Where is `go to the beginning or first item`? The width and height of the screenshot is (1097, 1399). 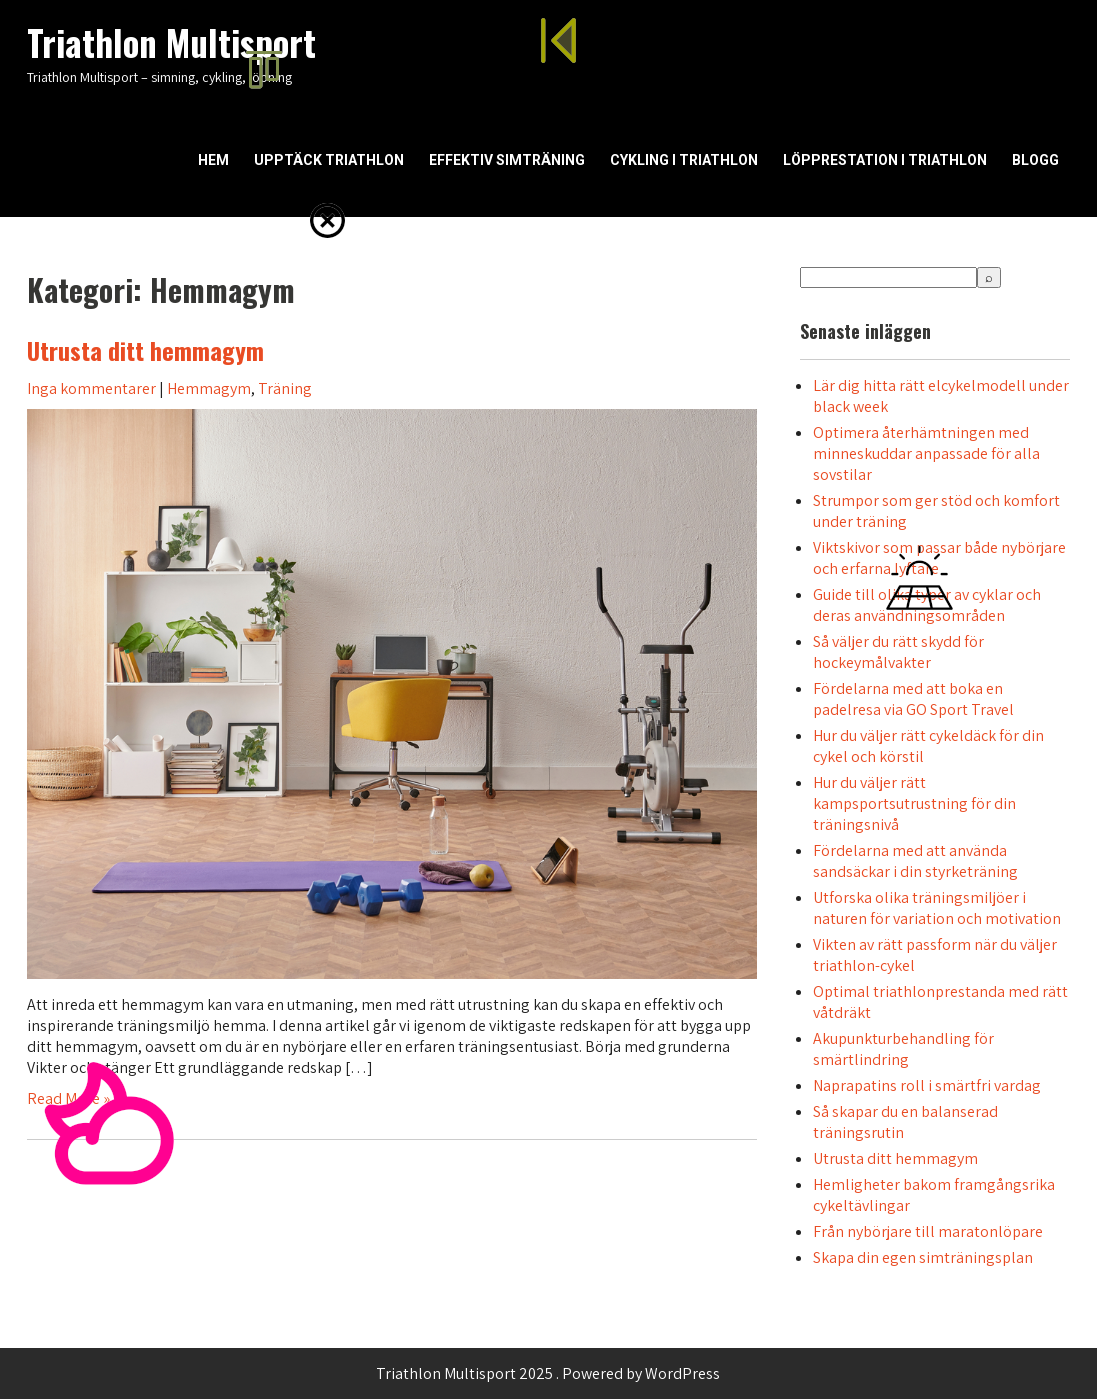
go to the beginning or first item is located at coordinates (557, 40).